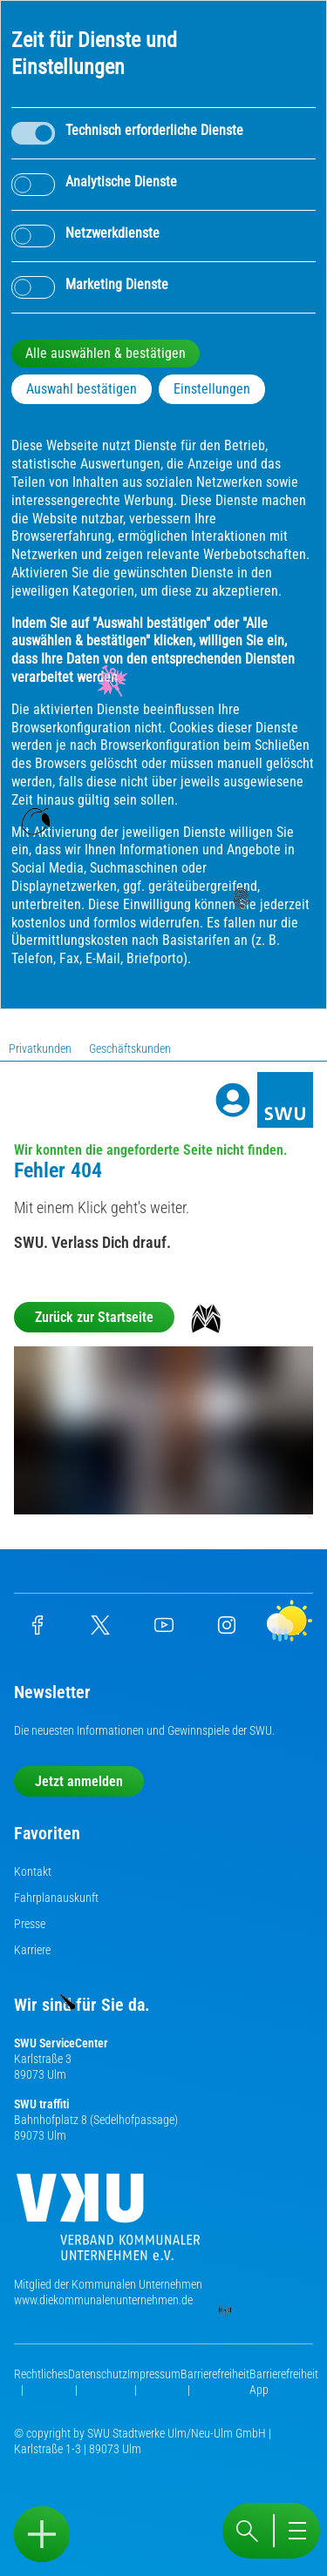  What do you see at coordinates (112, 680) in the screenshot?
I see `use a healing item or potion` at bounding box center [112, 680].